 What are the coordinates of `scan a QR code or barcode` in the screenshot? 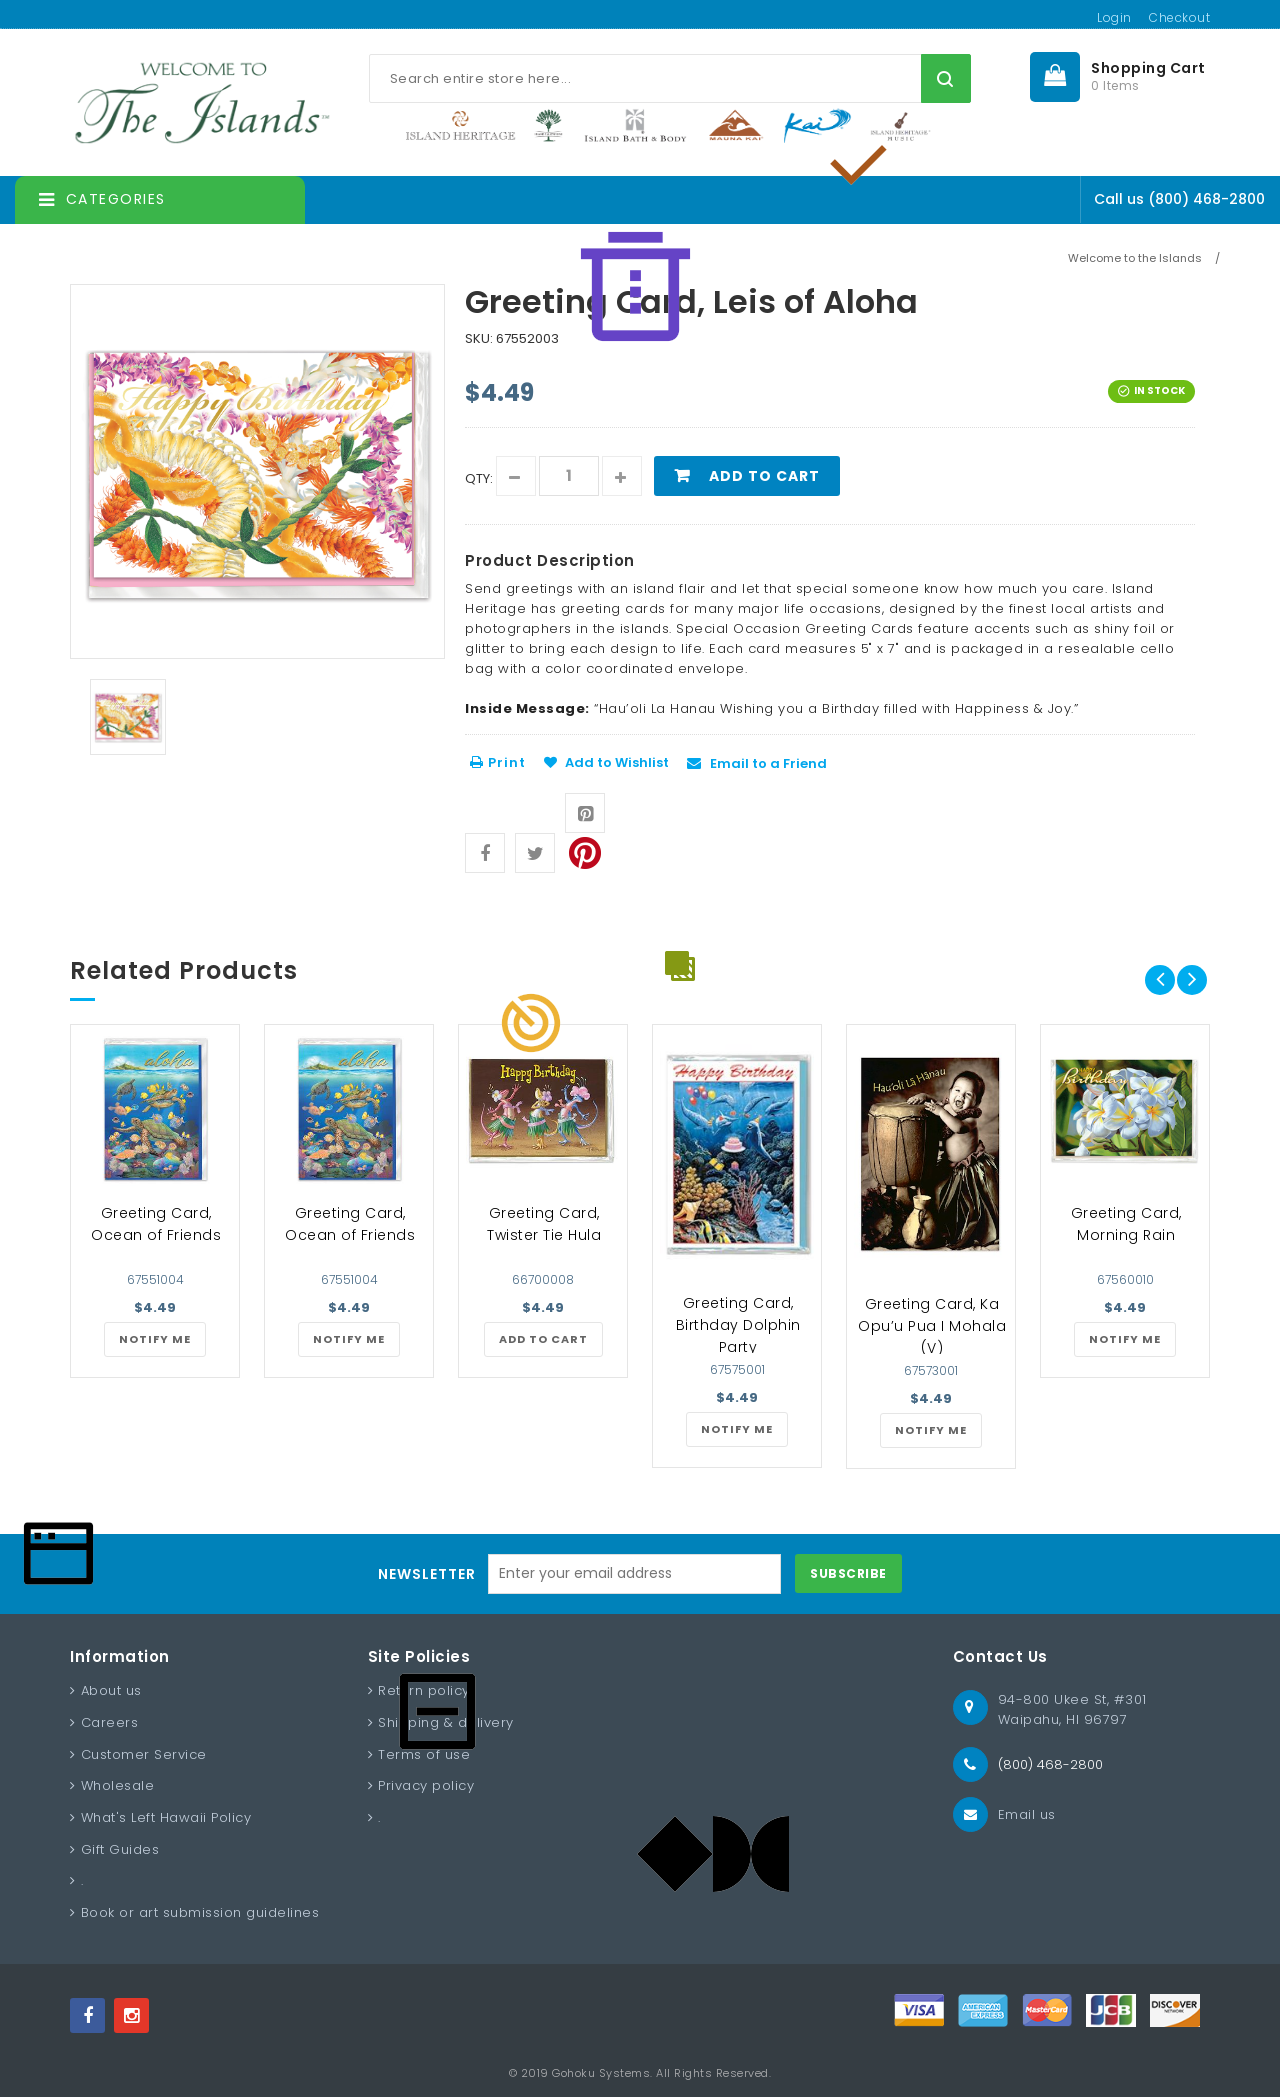 It's located at (531, 1023).